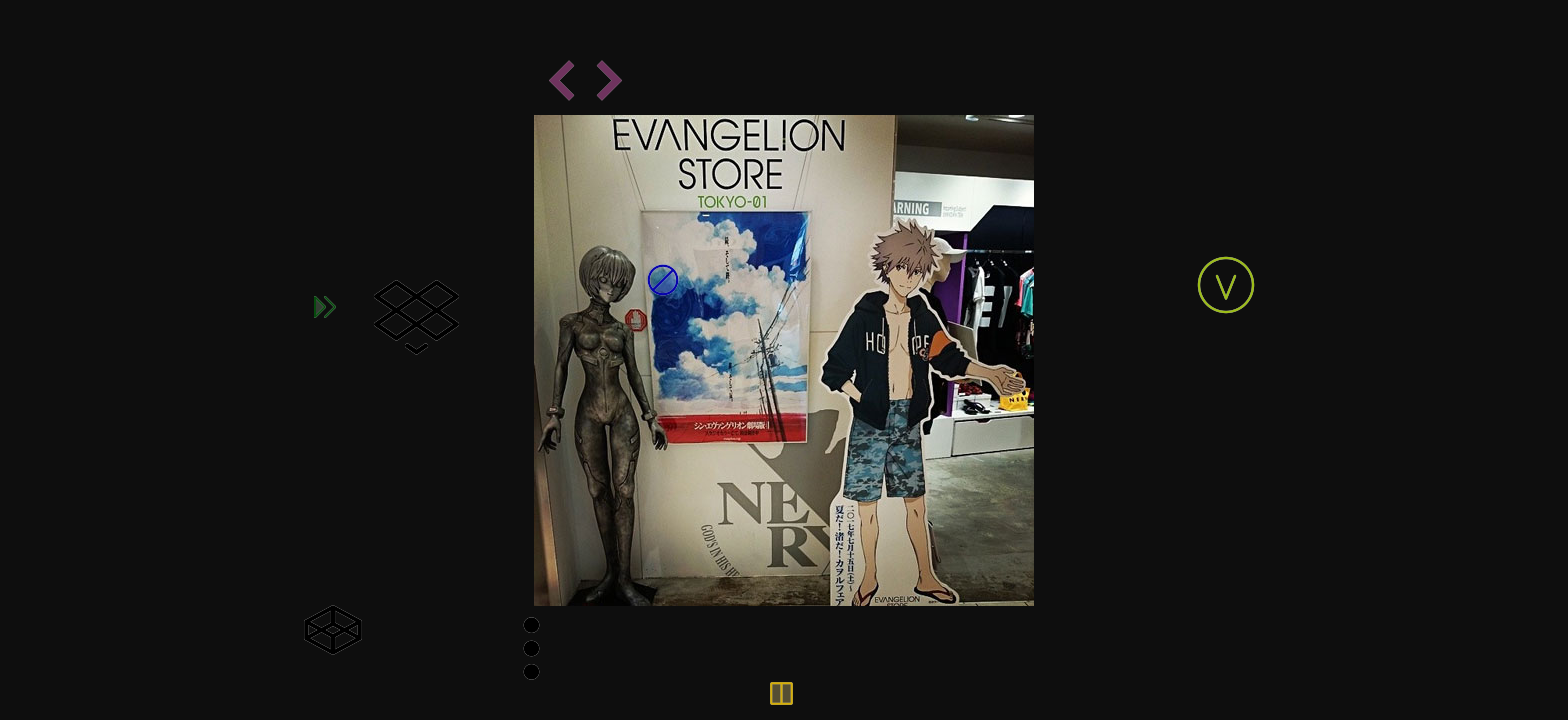  I want to click on skip forward or advance to next item, so click(324, 307).